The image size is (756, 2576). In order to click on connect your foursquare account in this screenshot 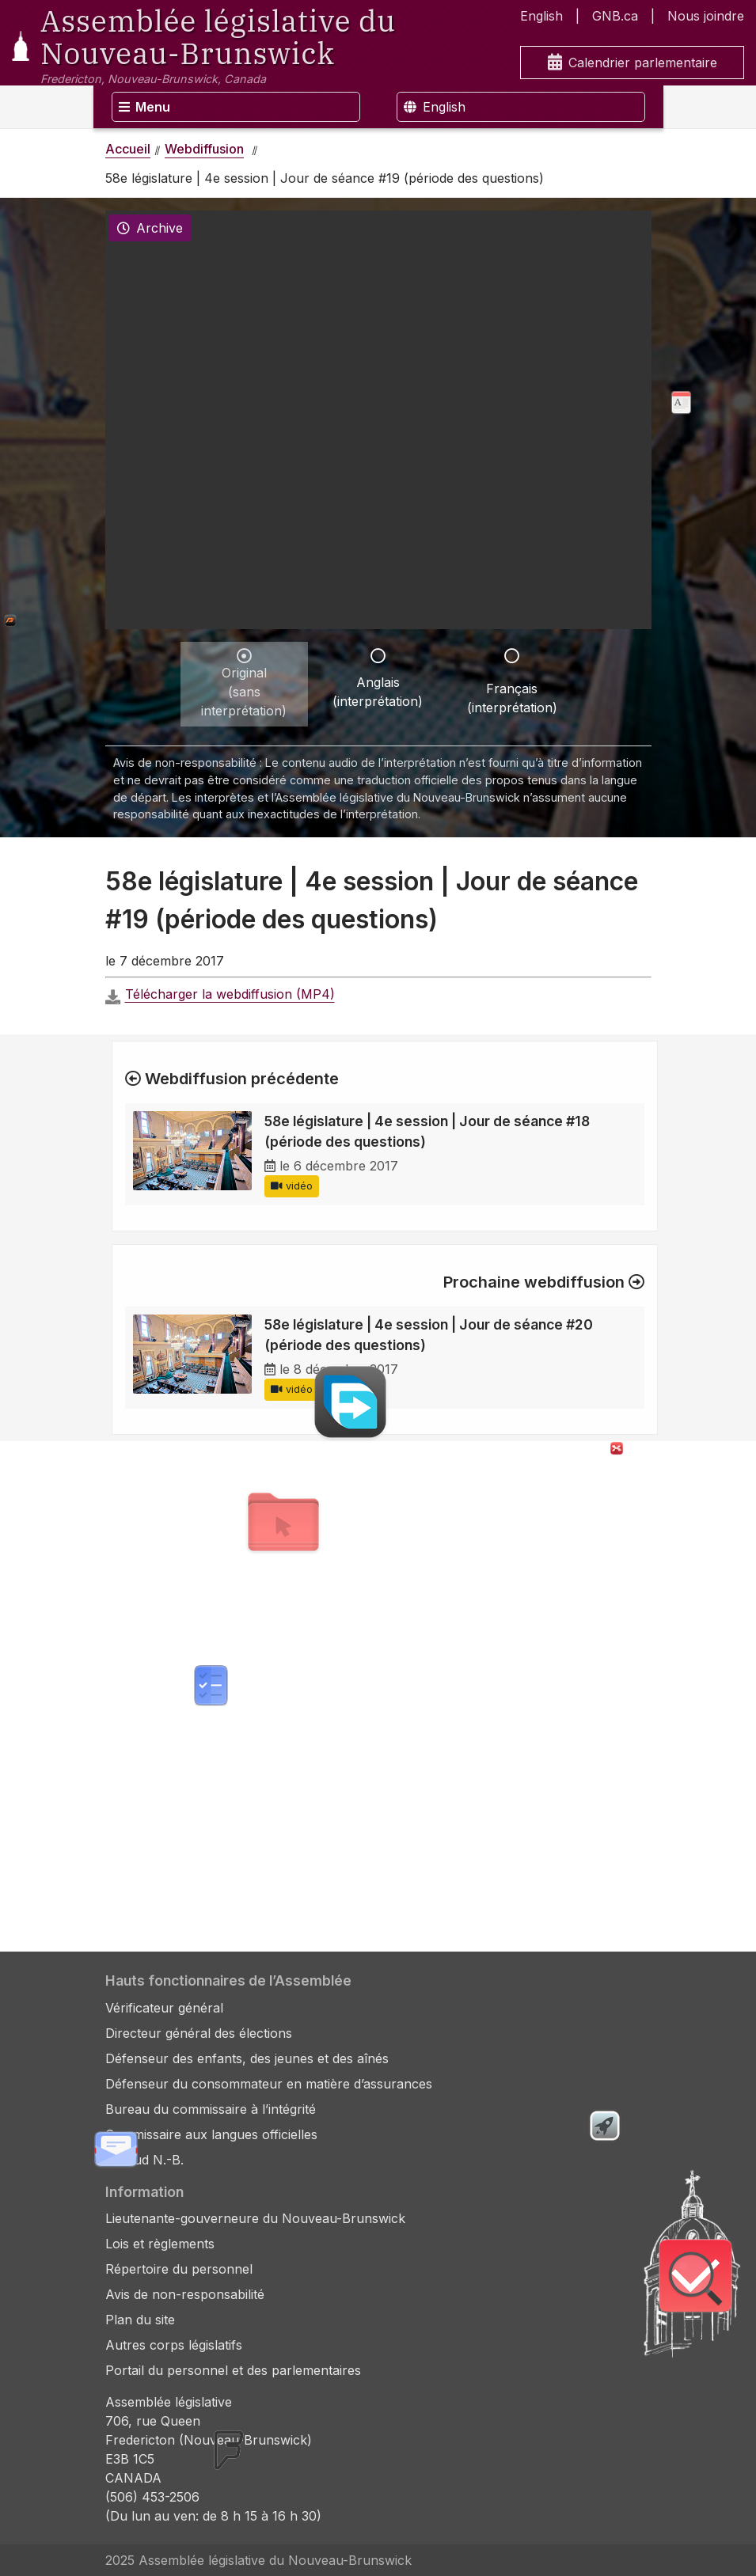, I will do `click(227, 2450)`.